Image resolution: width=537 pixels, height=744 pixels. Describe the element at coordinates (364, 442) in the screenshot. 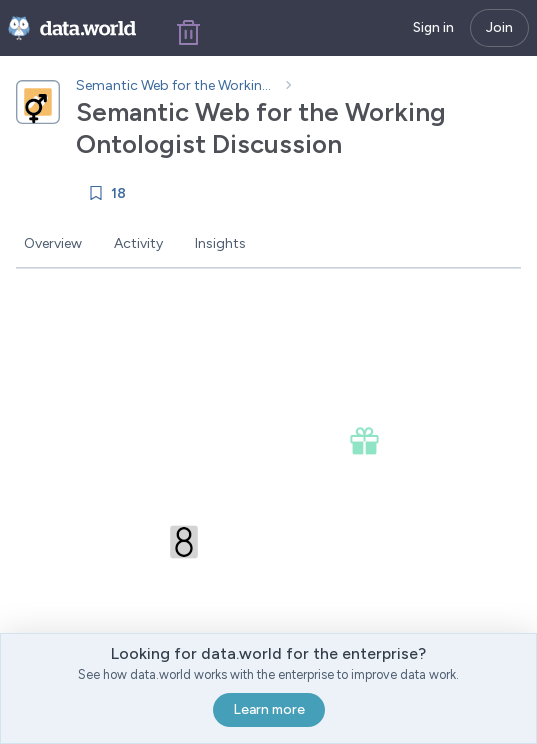

I see `view or redeem a gift` at that location.